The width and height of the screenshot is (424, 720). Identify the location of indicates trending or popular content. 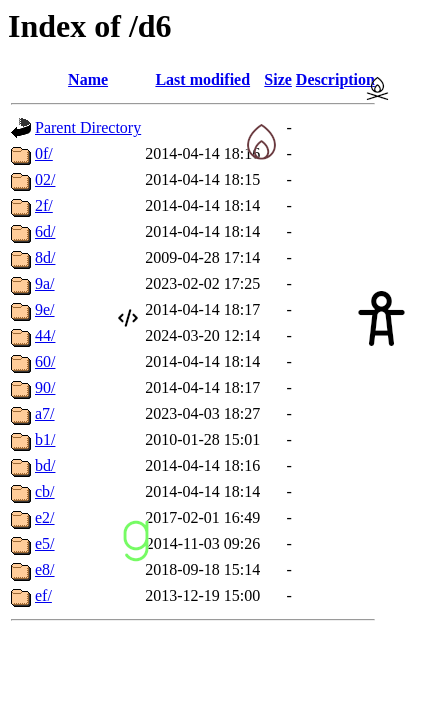
(261, 142).